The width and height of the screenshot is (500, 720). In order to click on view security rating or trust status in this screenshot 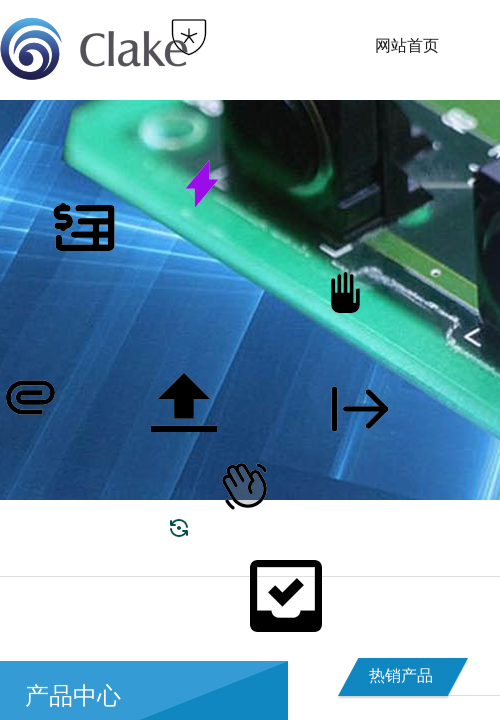, I will do `click(189, 35)`.